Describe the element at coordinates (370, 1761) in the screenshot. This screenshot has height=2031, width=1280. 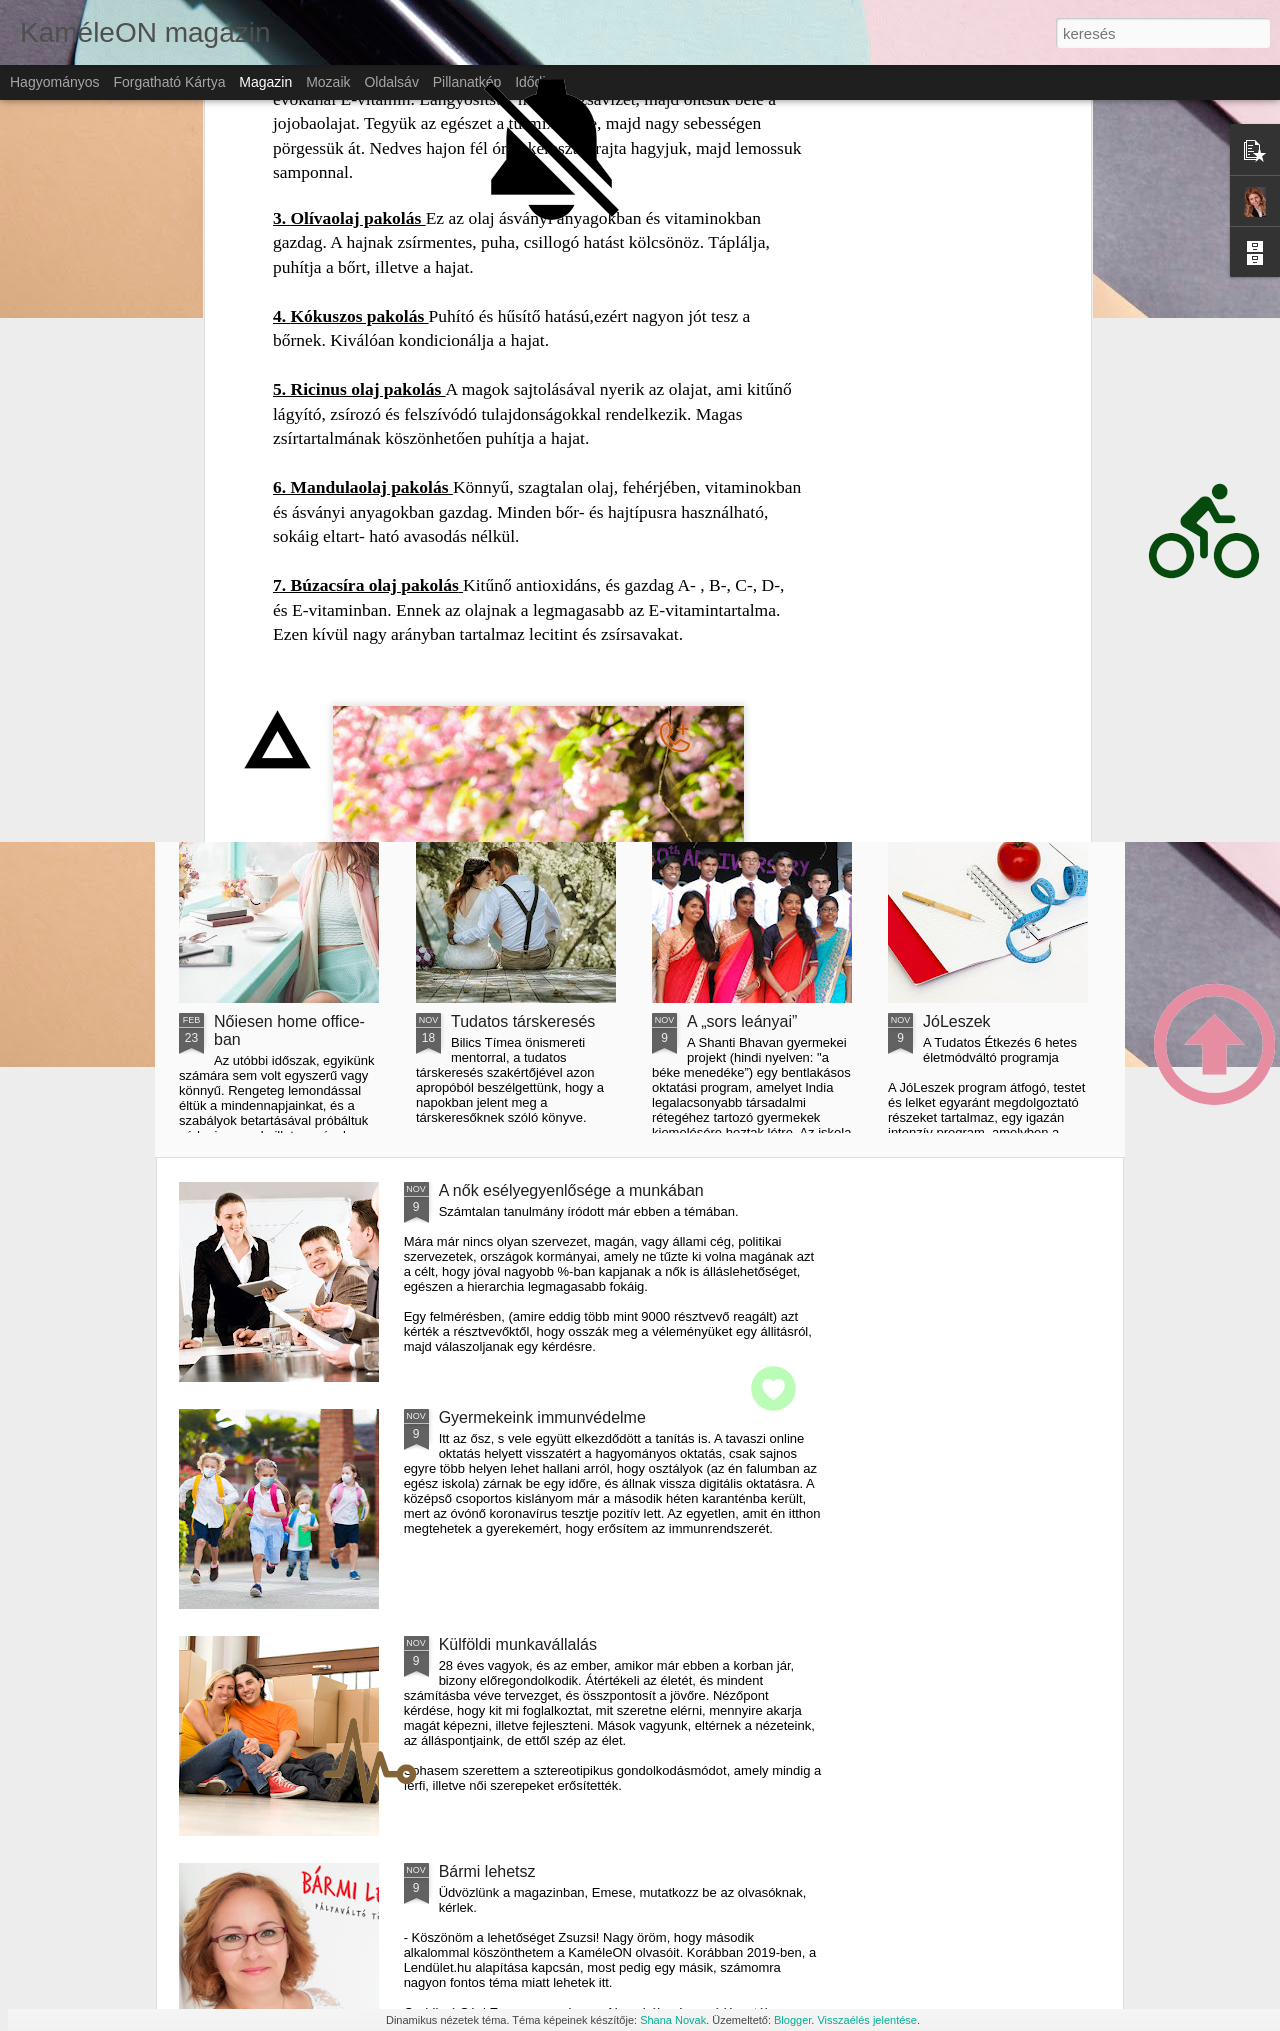
I see `view health or heart rate data` at that location.